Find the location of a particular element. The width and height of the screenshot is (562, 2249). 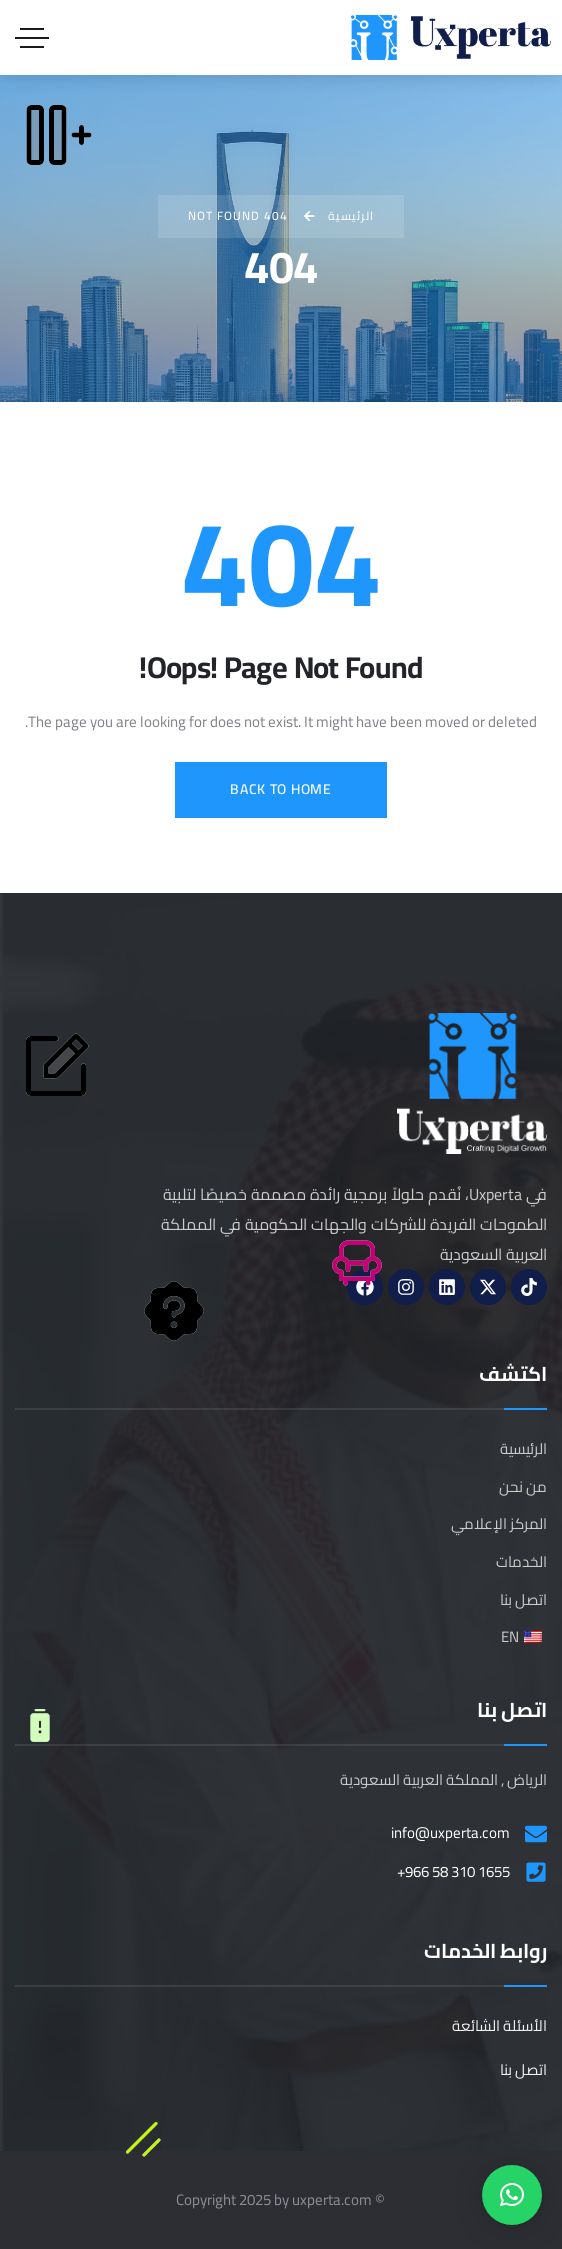

indicates low battery warning is located at coordinates (40, 1726).